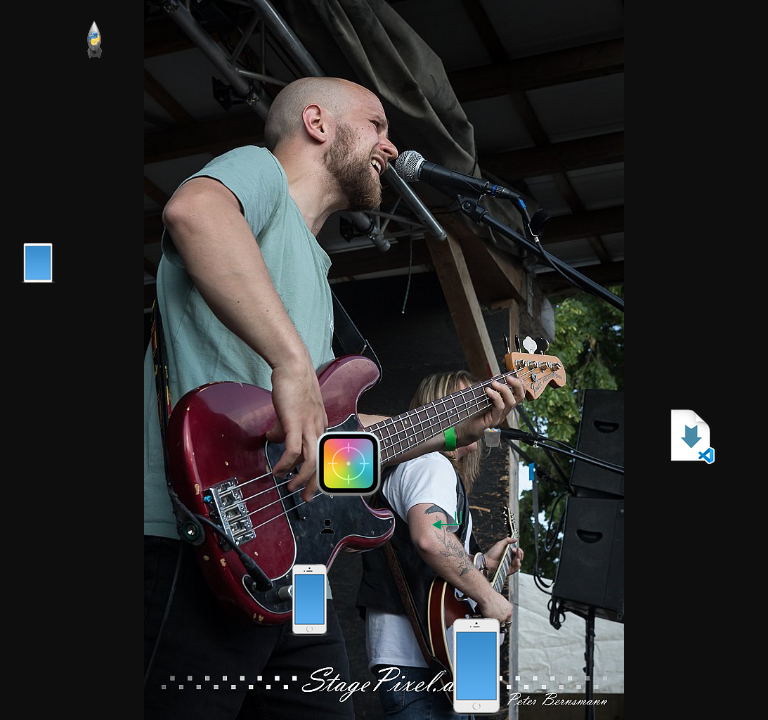 The height and width of the screenshot is (720, 768). Describe the element at coordinates (38, 263) in the screenshot. I see `iPad Pro with cellular connectivity` at that location.